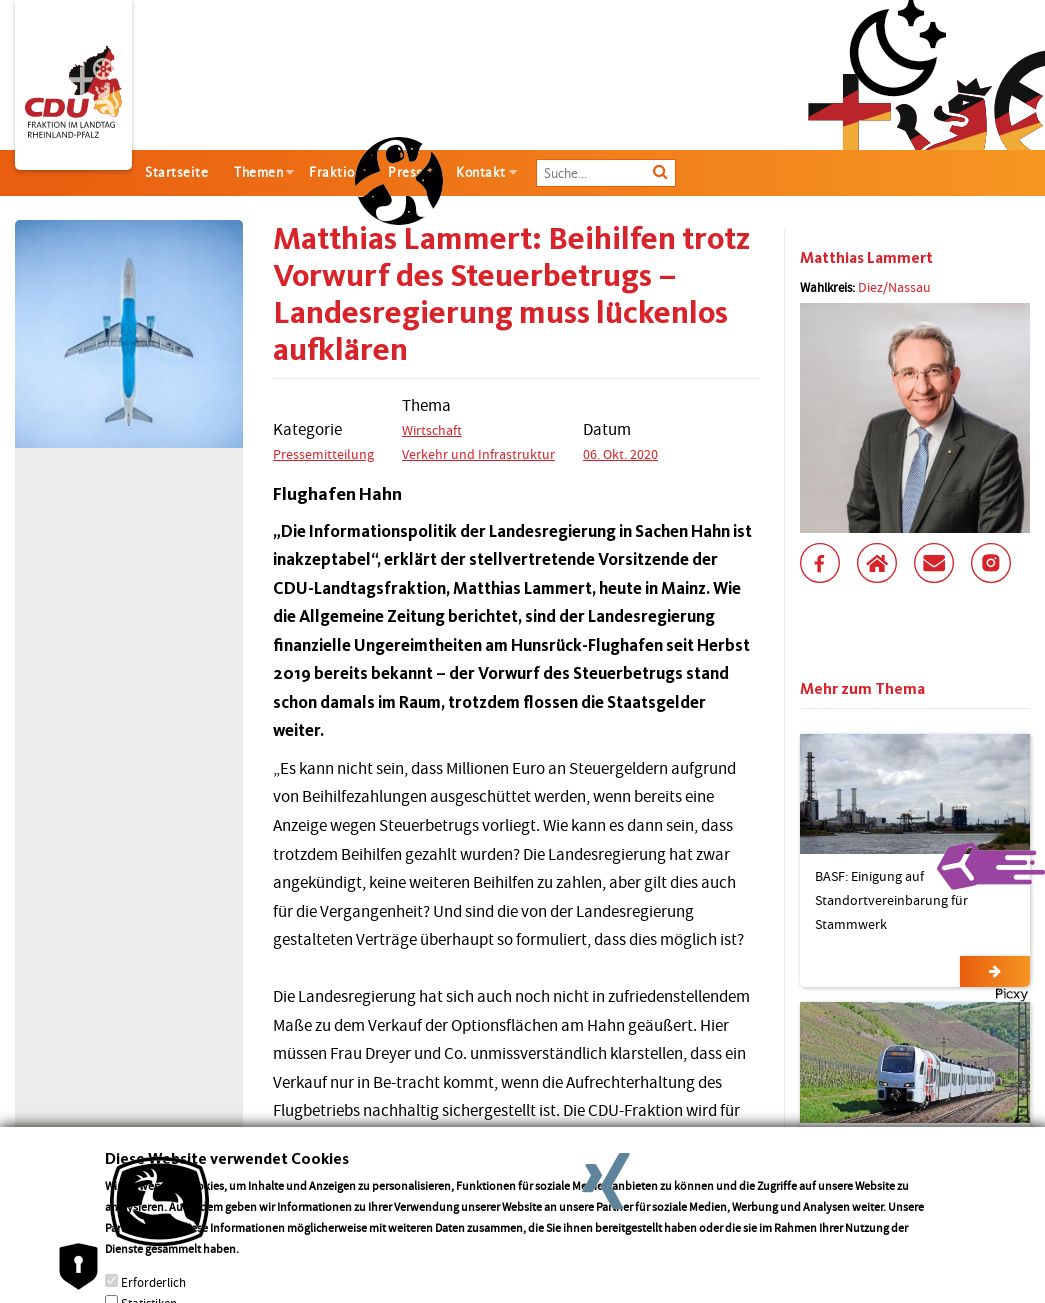 The image size is (1045, 1303). I want to click on open the Picxy stock photography platform, so click(1012, 995).